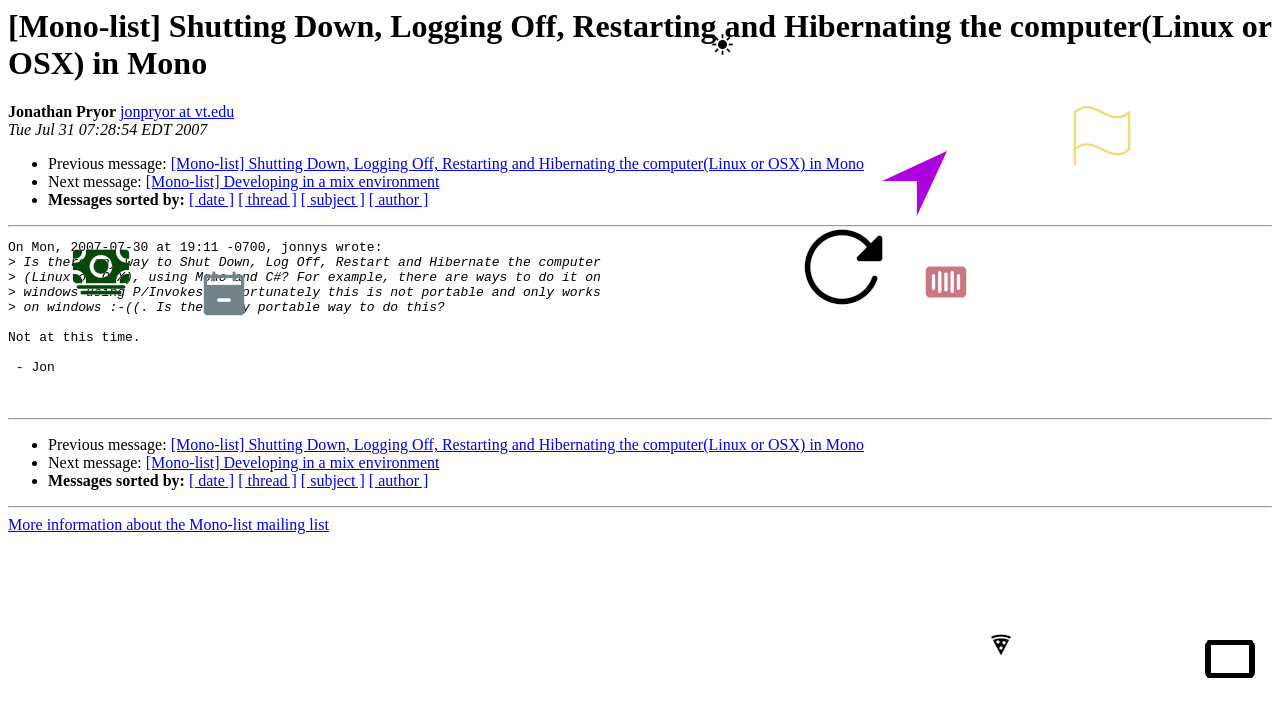 This screenshot has width=1280, height=720. I want to click on refresh the current page or content, so click(845, 267).